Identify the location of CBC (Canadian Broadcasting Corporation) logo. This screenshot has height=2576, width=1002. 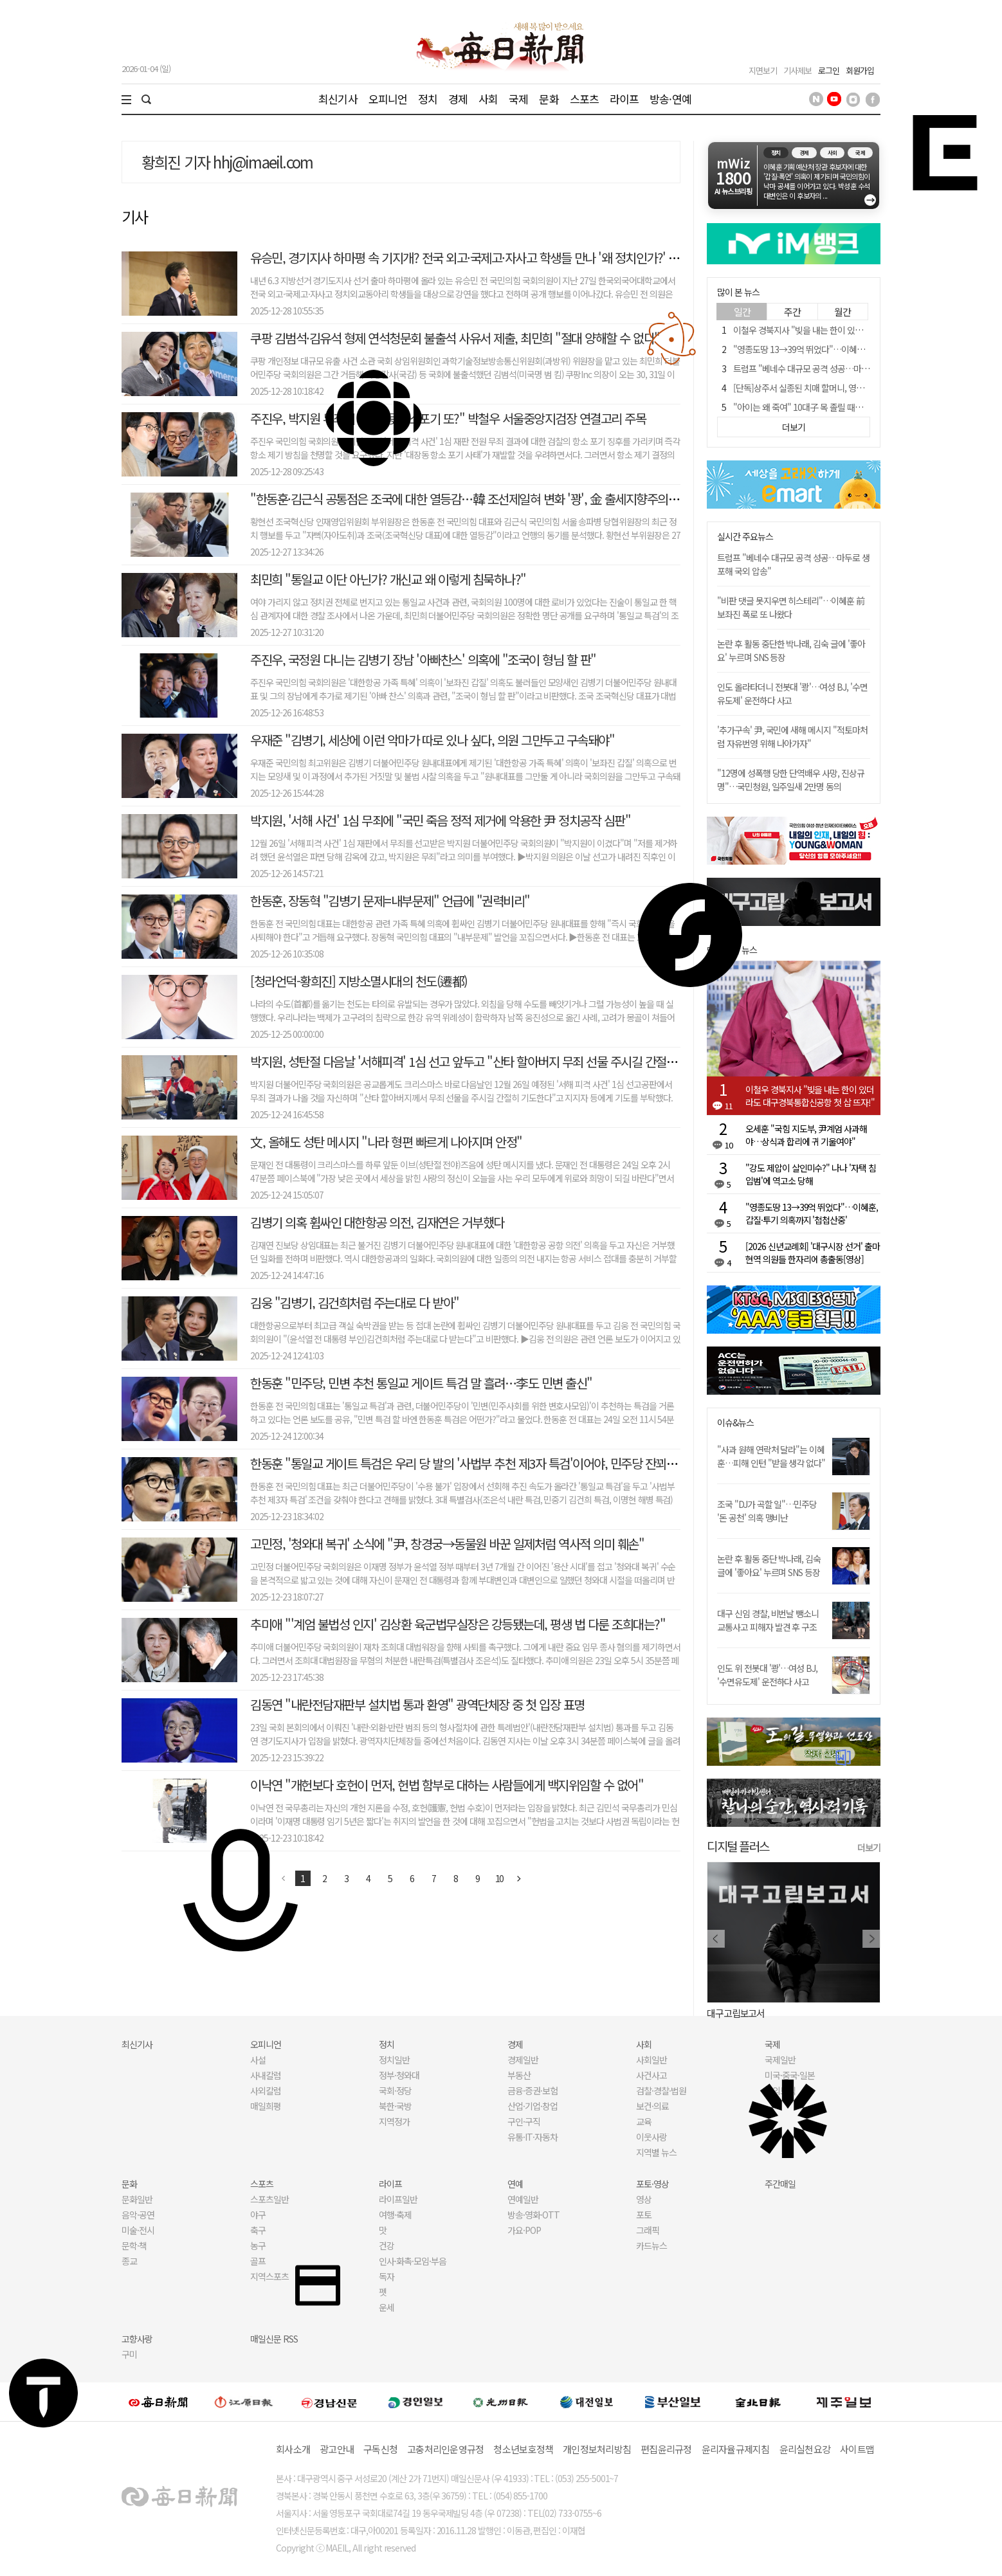
(374, 418).